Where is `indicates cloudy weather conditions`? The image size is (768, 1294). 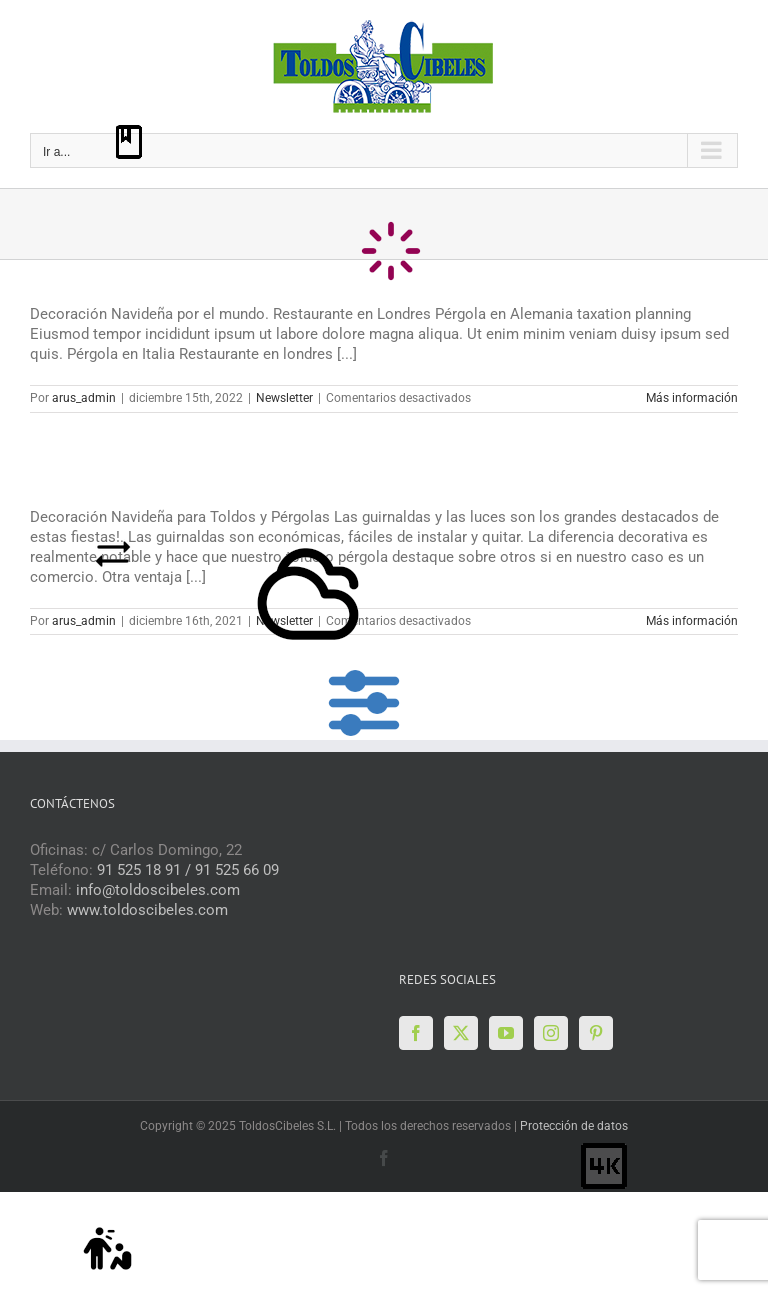
indicates cloudy weather conditions is located at coordinates (308, 594).